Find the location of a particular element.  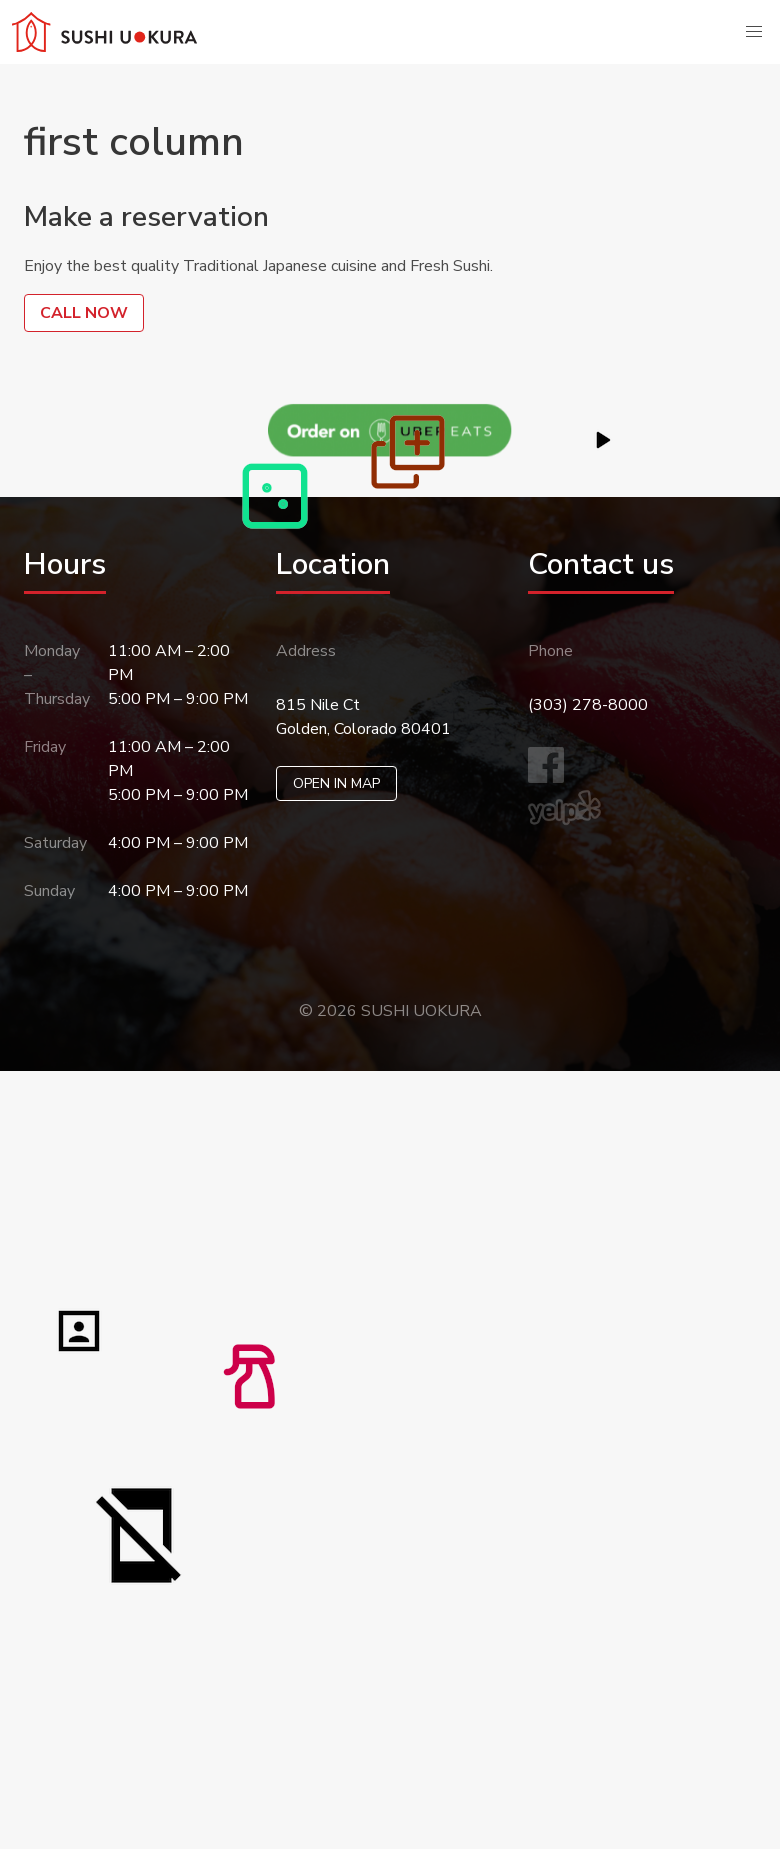

switch to portrait orientation mode is located at coordinates (79, 1331).